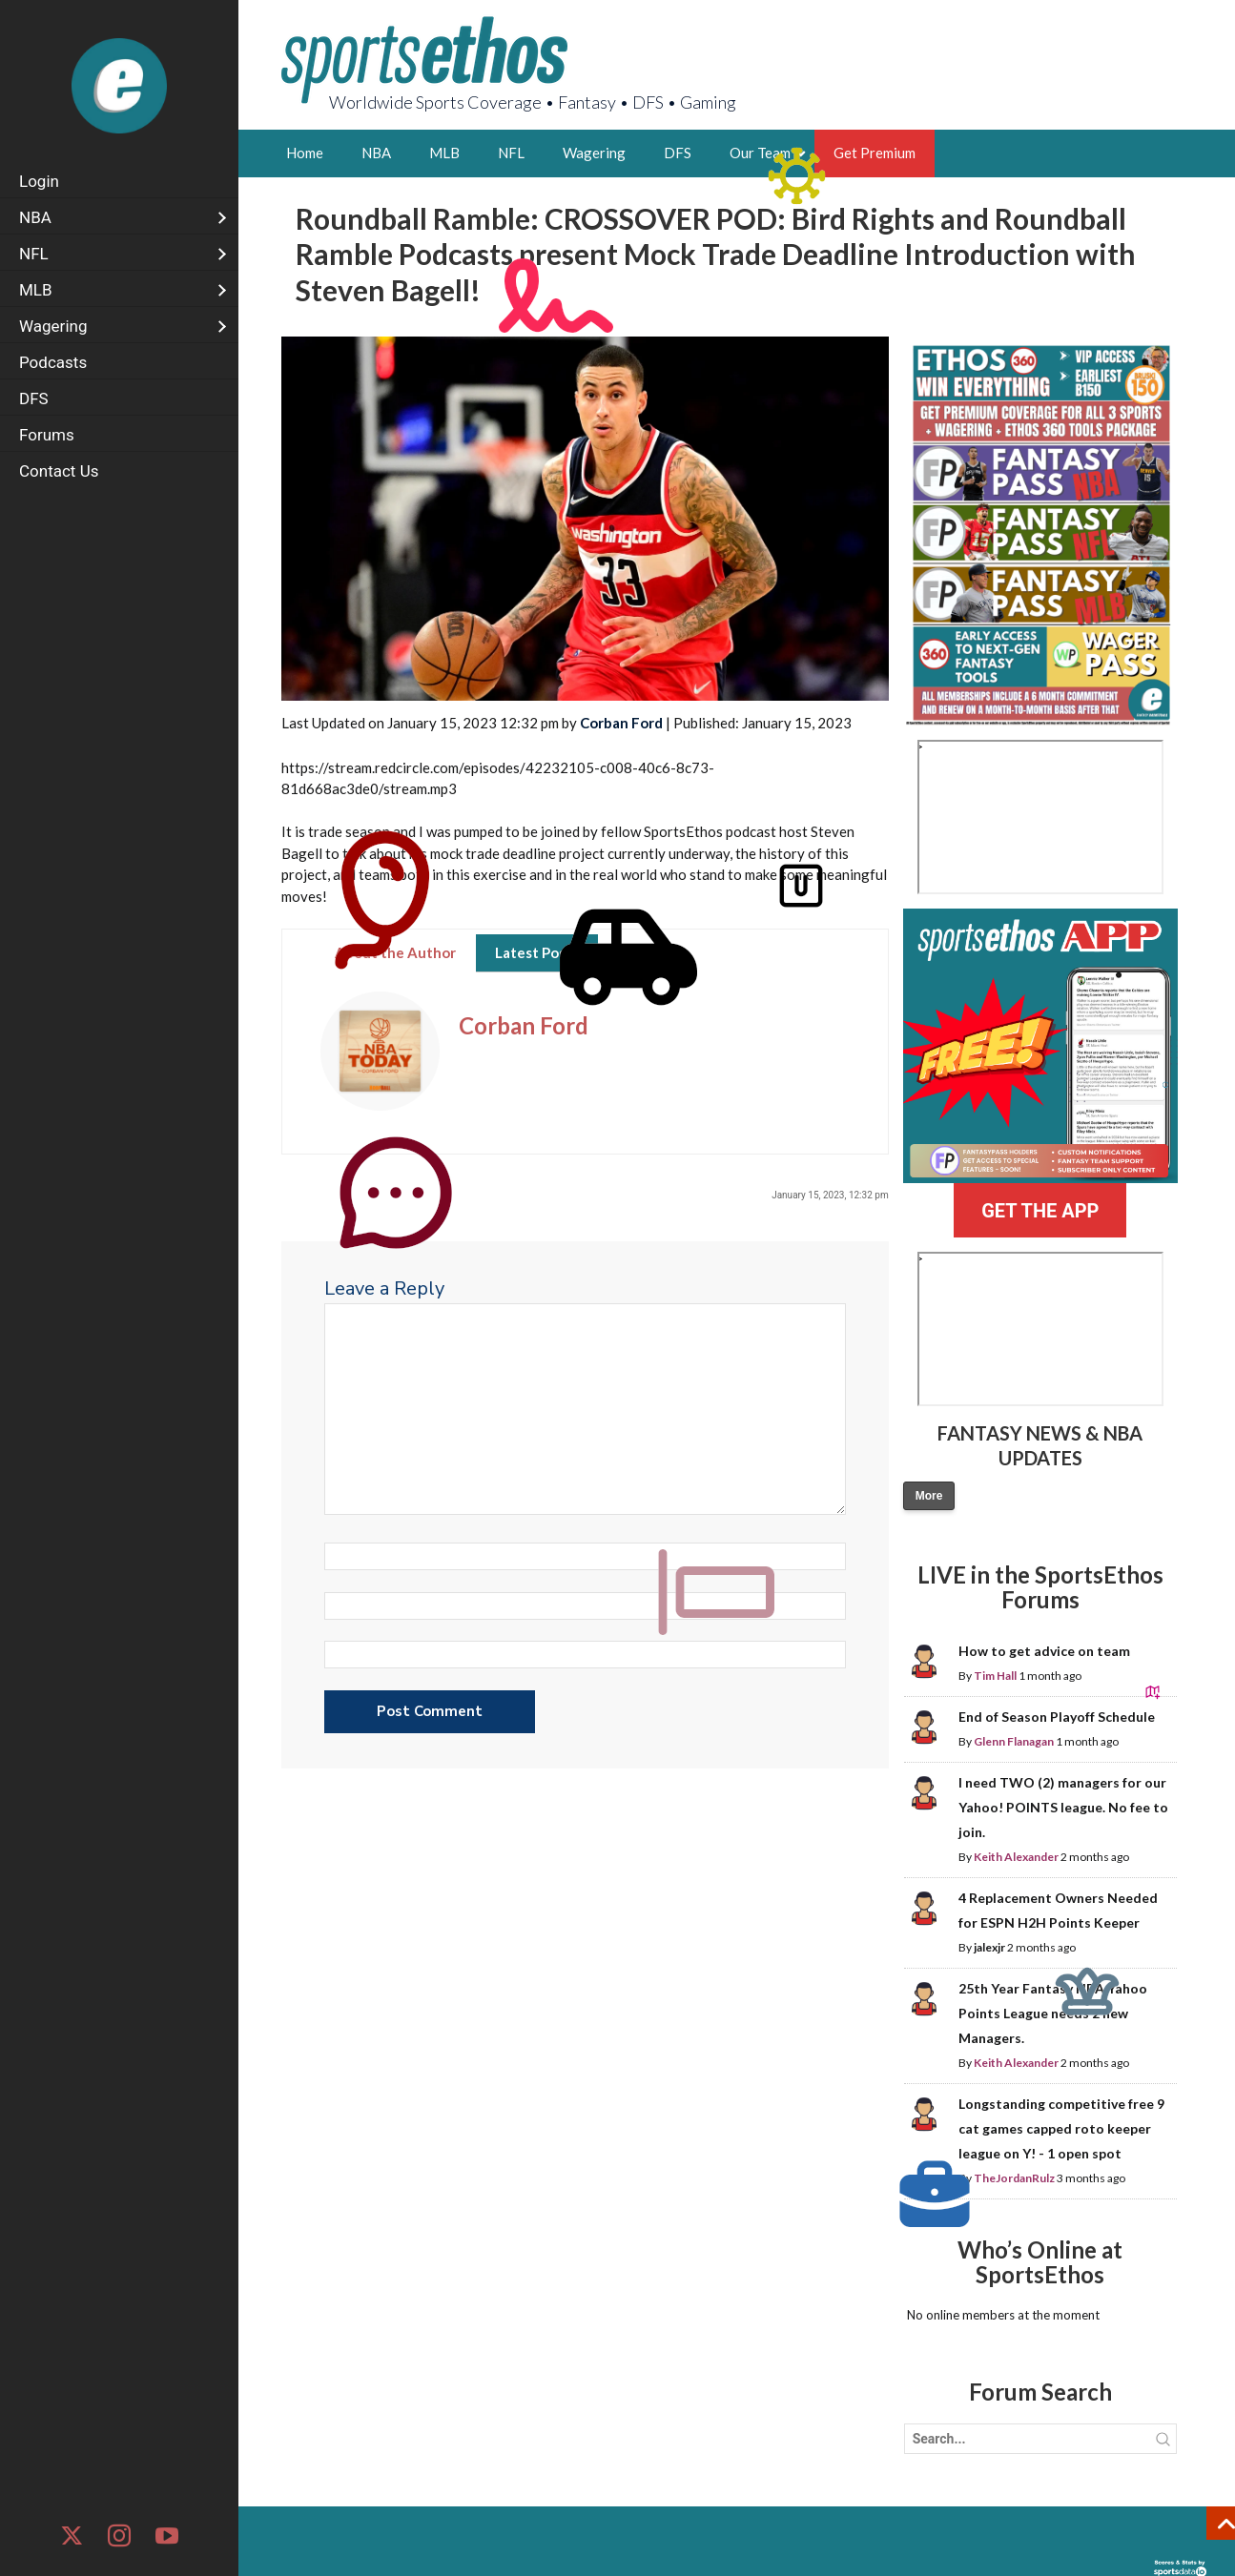 The image size is (1235, 2576). What do you see at coordinates (628, 957) in the screenshot?
I see `access vehicle or car-related features` at bounding box center [628, 957].